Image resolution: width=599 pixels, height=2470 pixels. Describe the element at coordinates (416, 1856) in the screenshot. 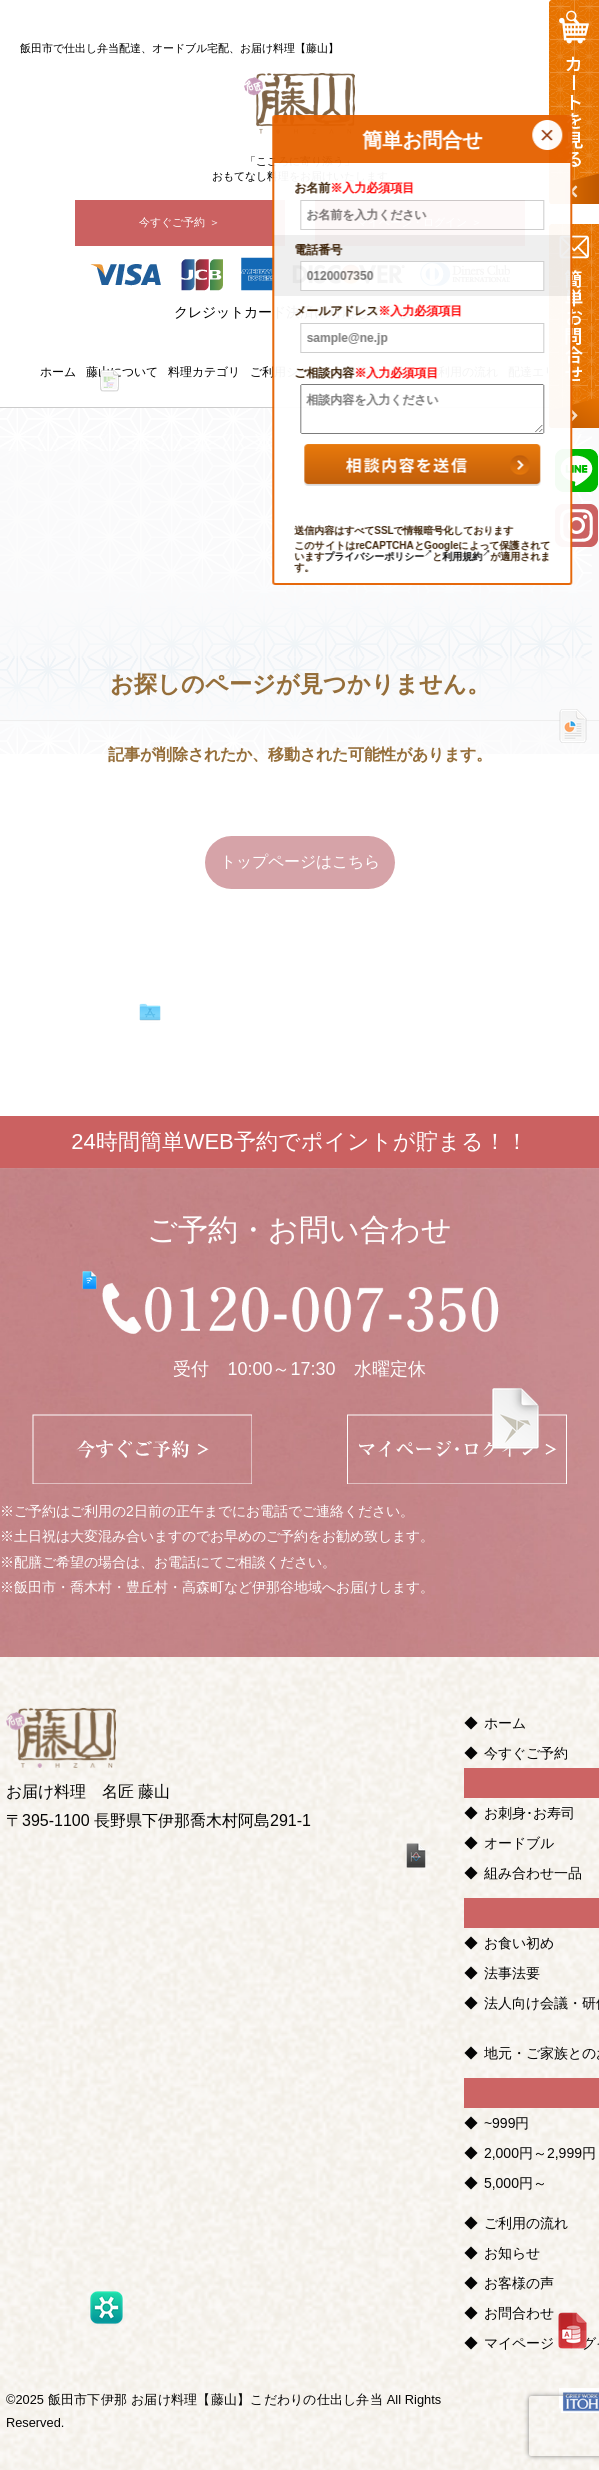

I see `open a LabPlot2 data analysis file` at that location.